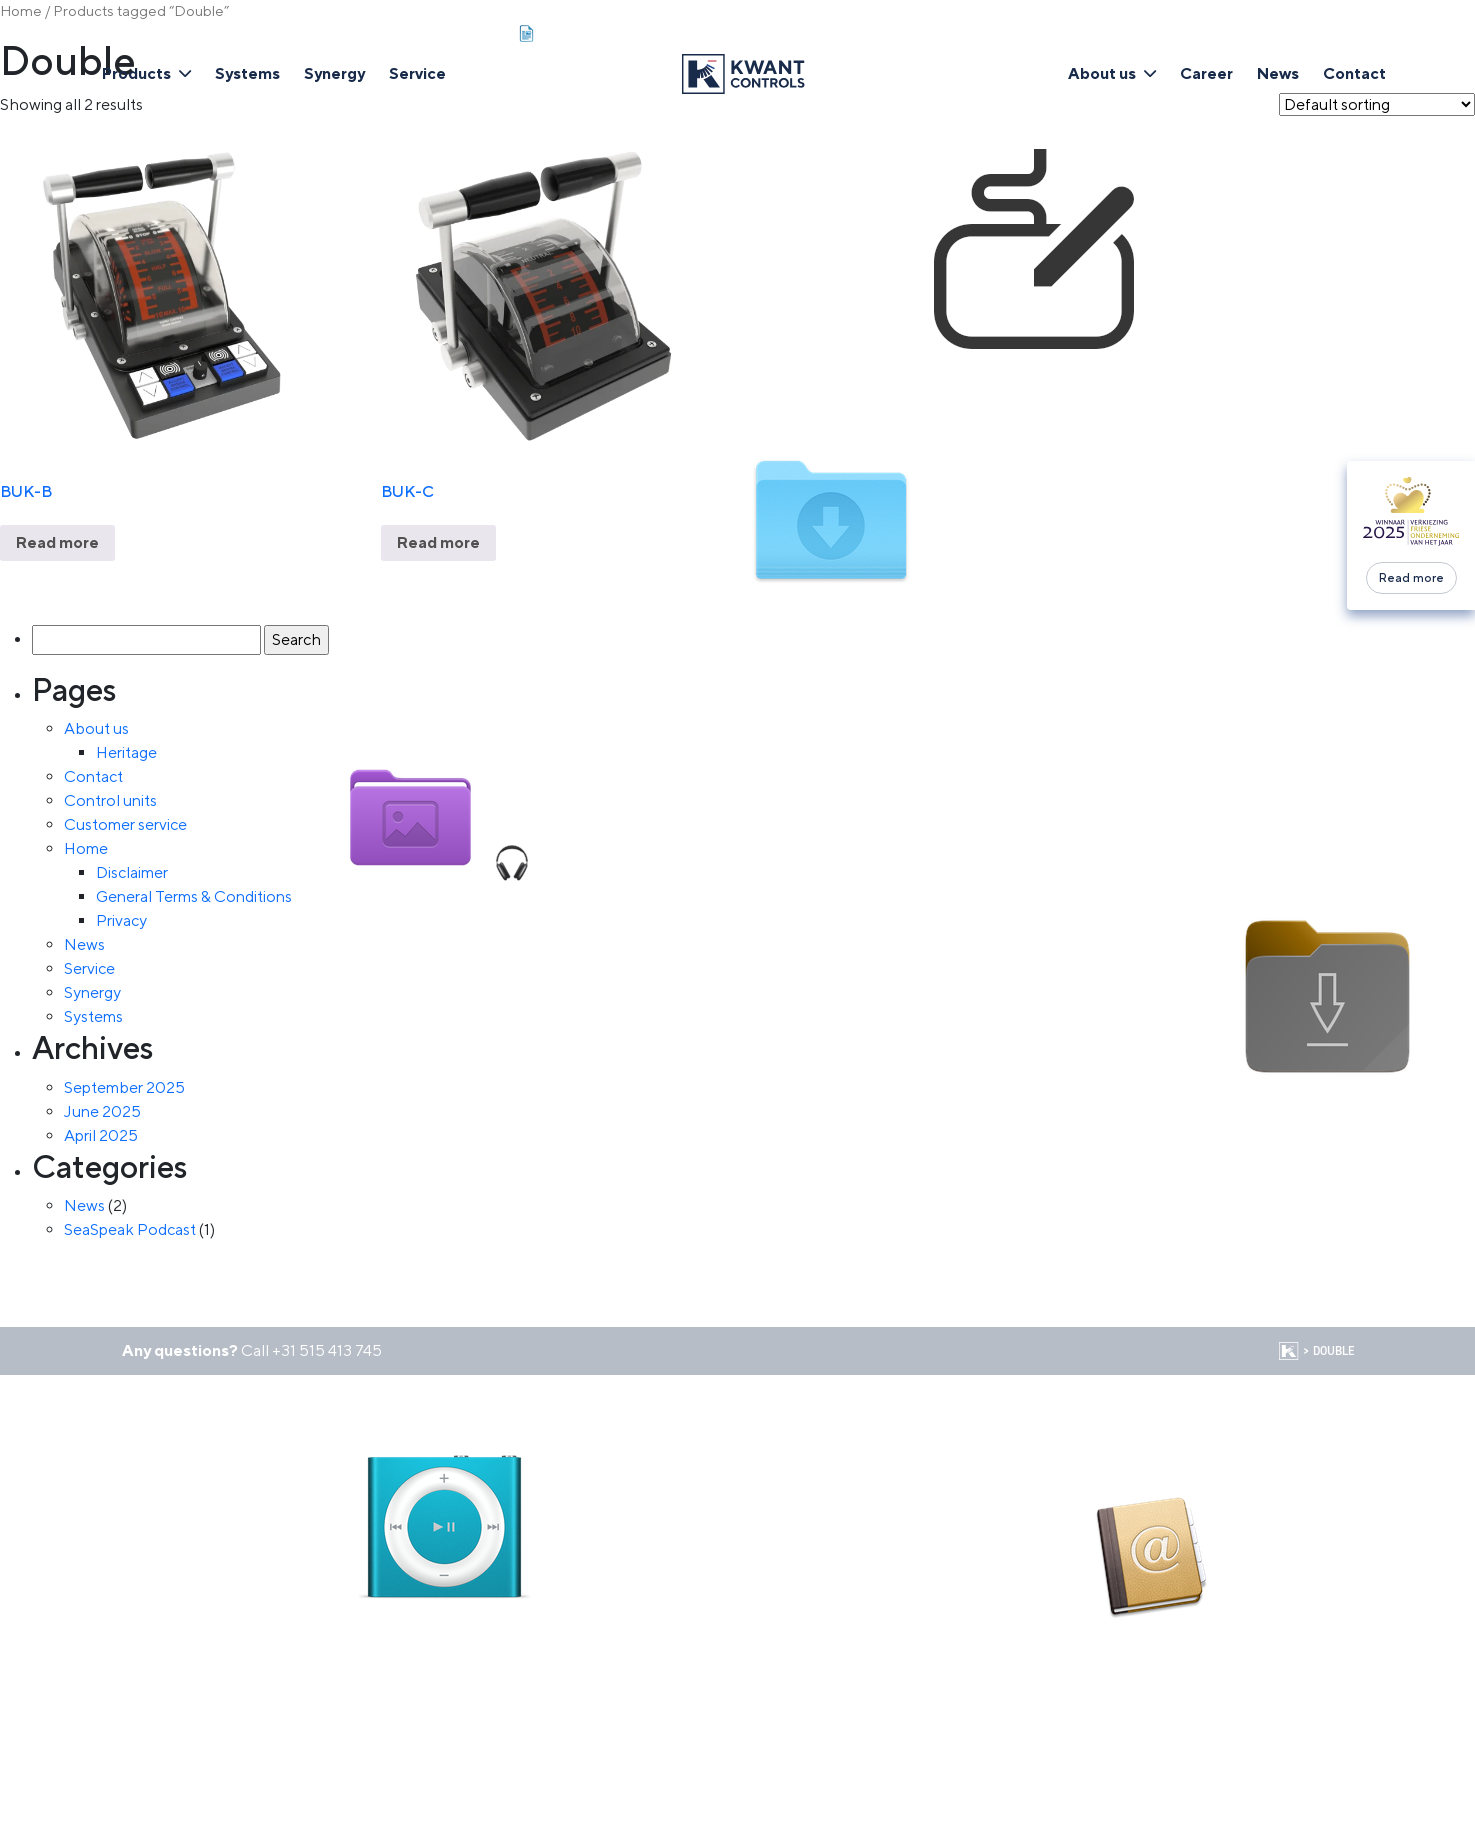 Image resolution: width=1475 pixels, height=1843 pixels. I want to click on open your images folder, so click(410, 817).